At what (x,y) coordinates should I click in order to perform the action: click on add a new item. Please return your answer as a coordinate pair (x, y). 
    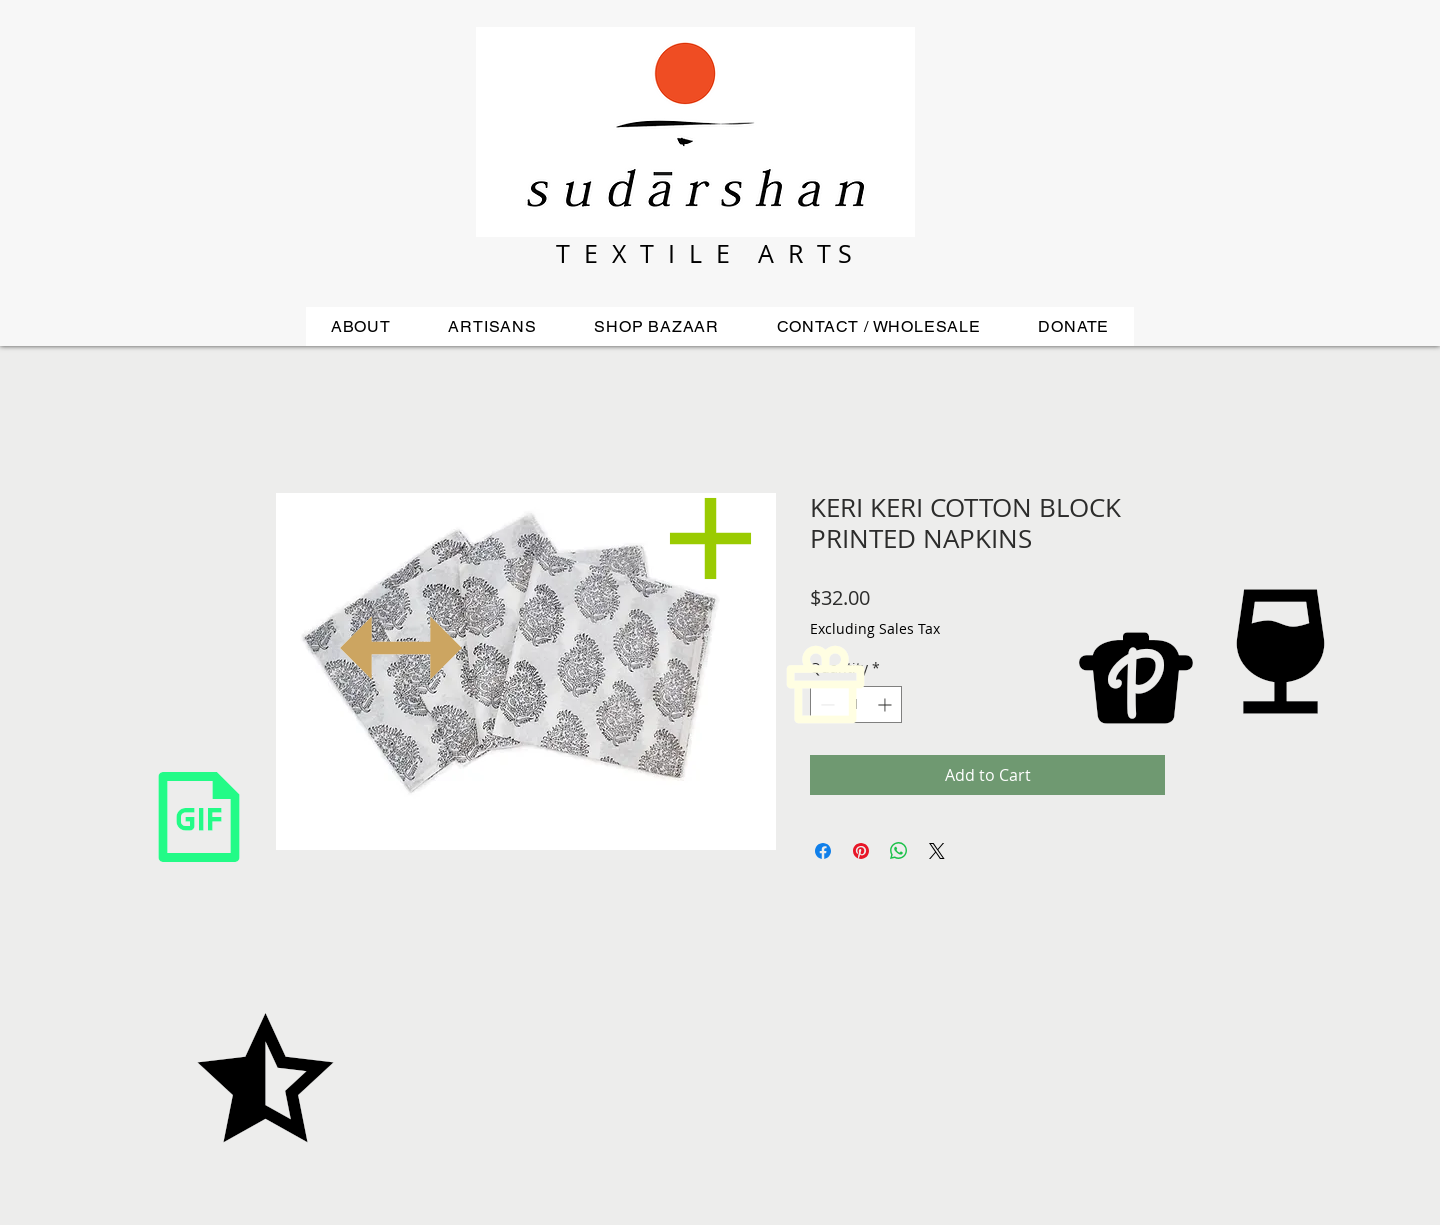
    Looking at the image, I should click on (710, 538).